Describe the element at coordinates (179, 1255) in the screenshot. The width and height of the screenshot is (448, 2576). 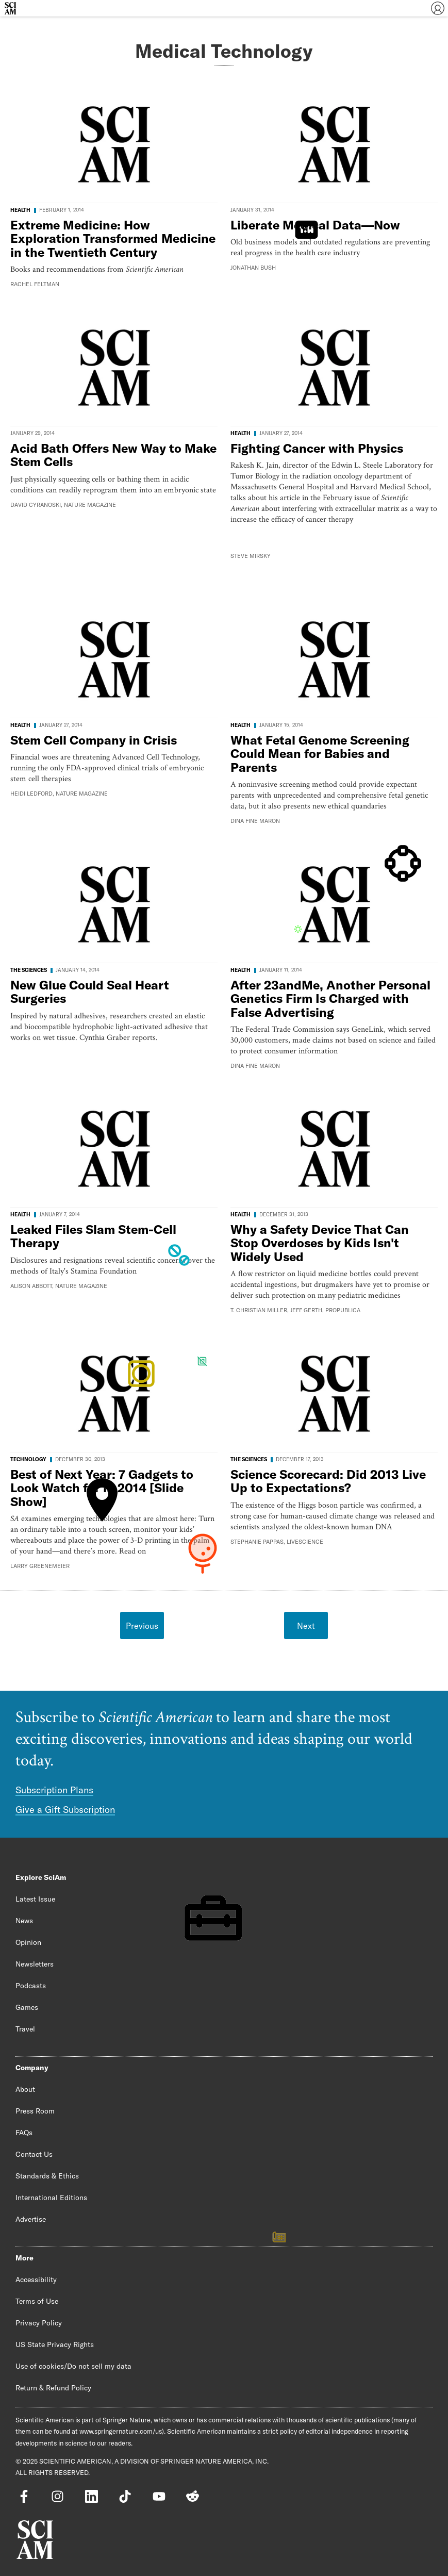
I see `access medication tracking or reminders` at that location.